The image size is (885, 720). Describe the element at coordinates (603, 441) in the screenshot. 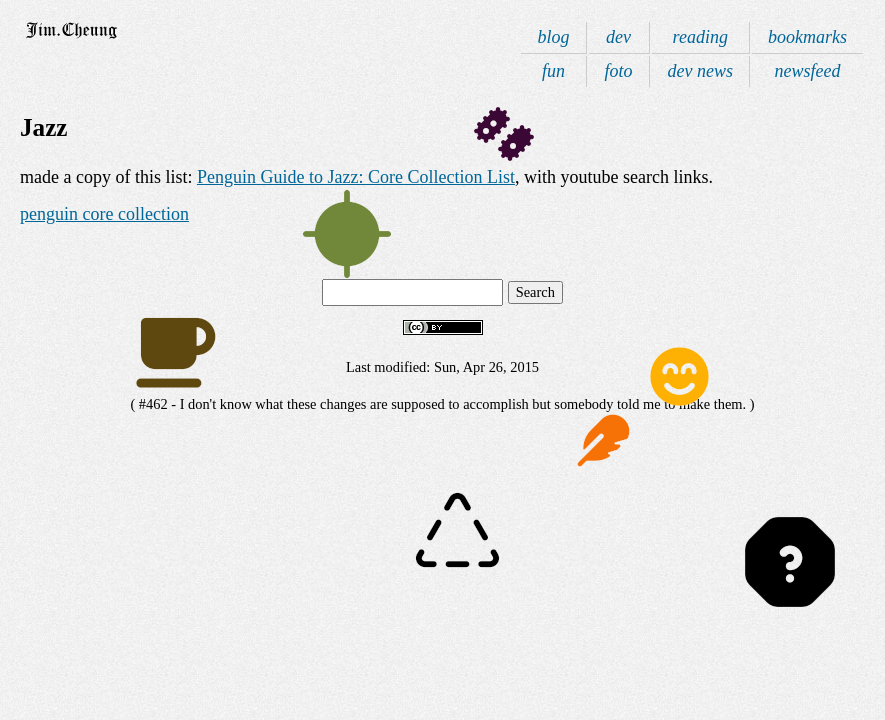

I see `compose a new message or post` at that location.